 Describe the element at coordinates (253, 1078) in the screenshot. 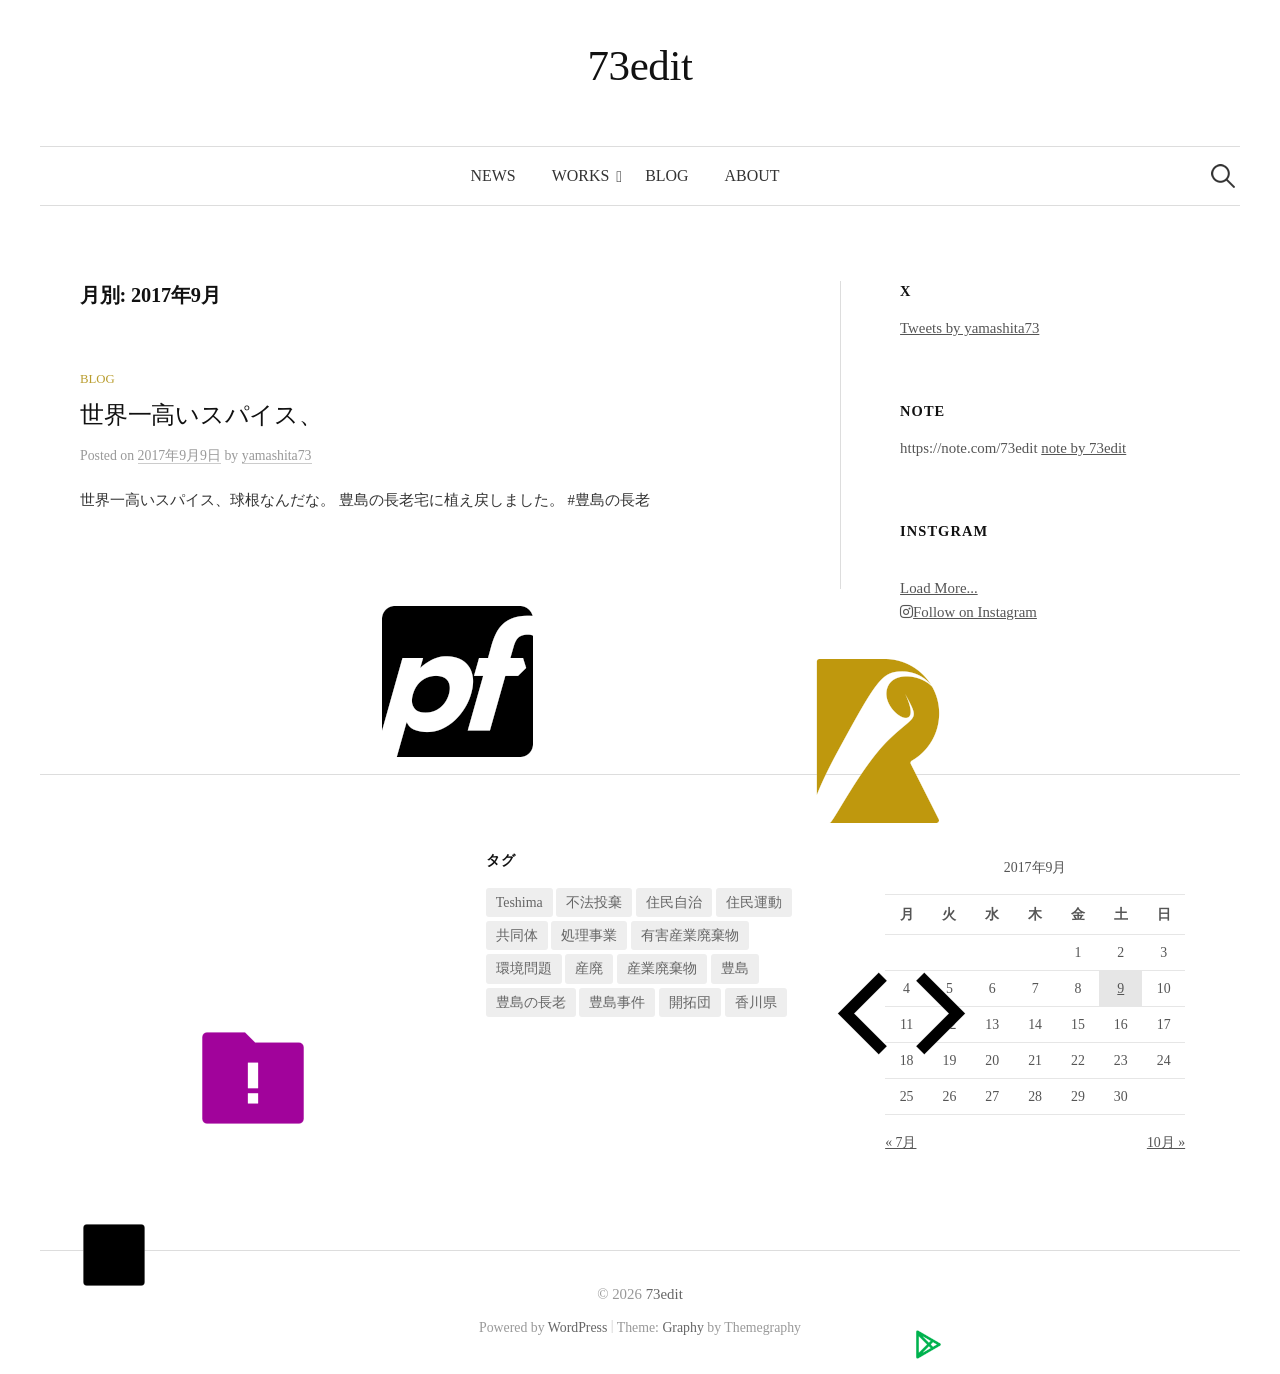

I see `folder contains items that need attention` at that location.